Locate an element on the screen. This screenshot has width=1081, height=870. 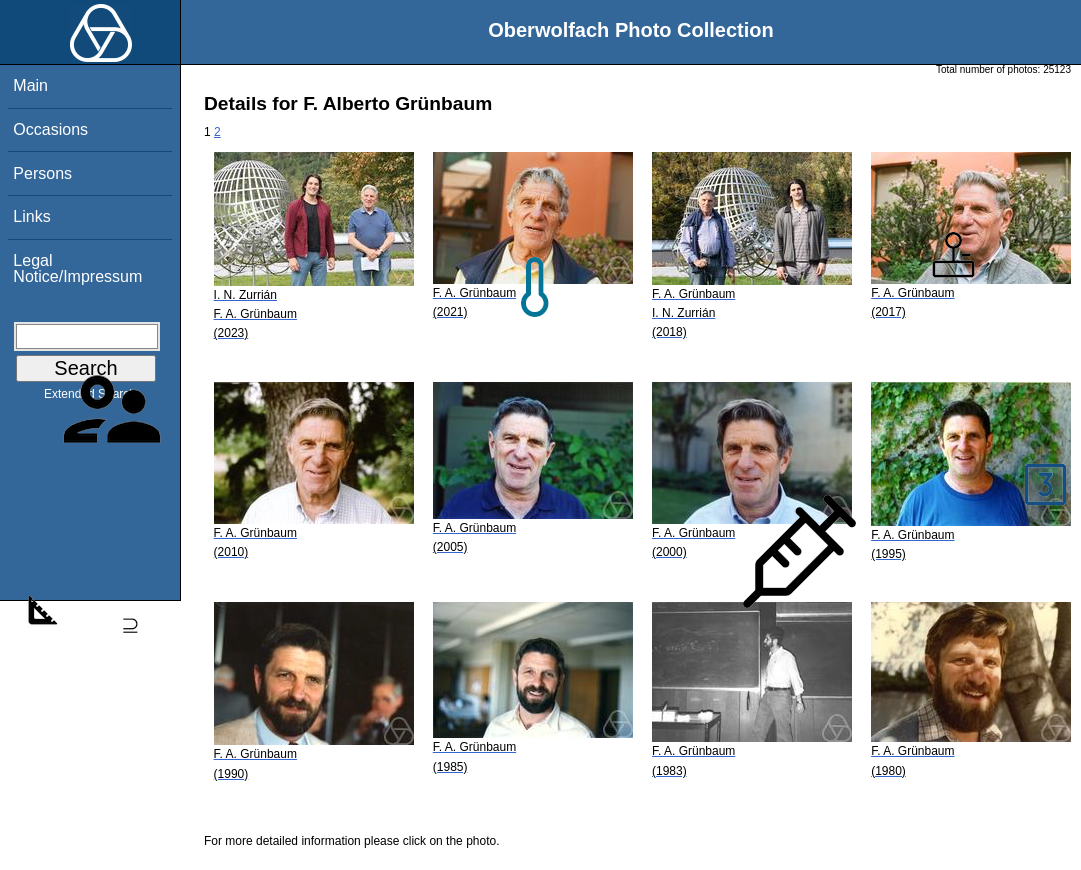
indicates a superset relationship in mathematical notation is located at coordinates (130, 626).